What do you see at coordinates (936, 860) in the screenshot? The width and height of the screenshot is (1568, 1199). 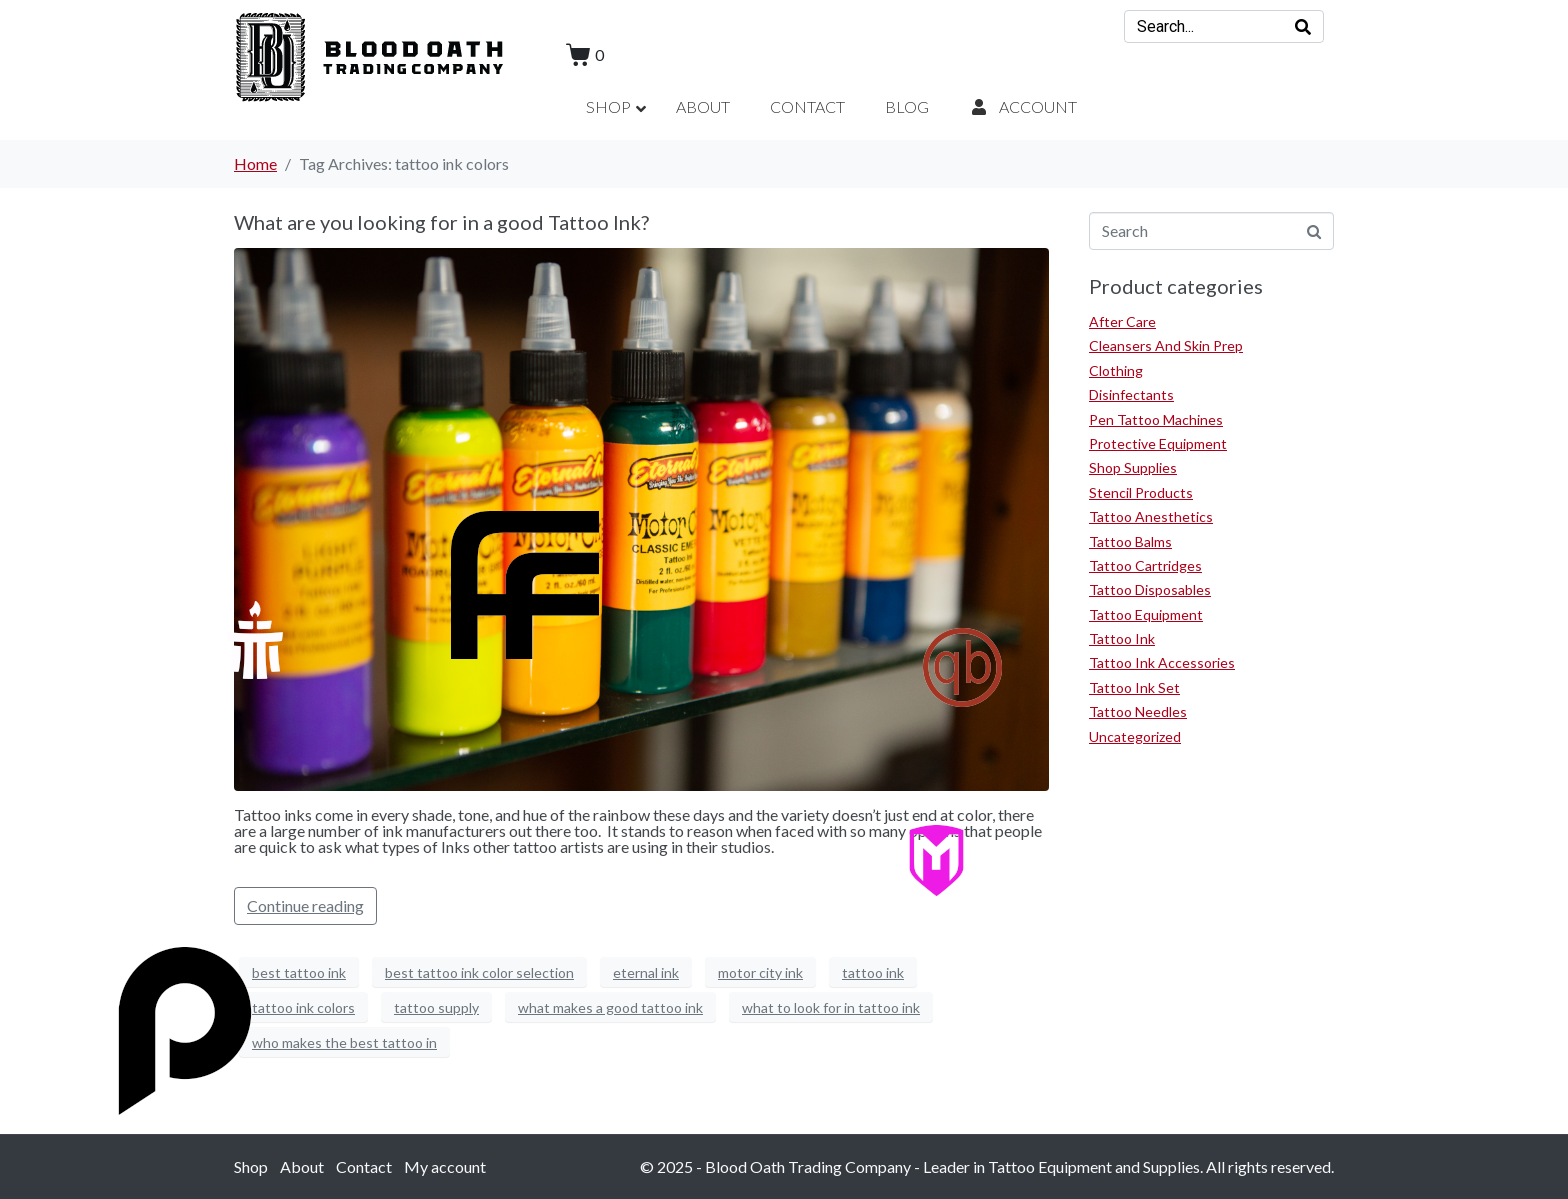 I see `metasploit penetration testing framework logo` at bounding box center [936, 860].